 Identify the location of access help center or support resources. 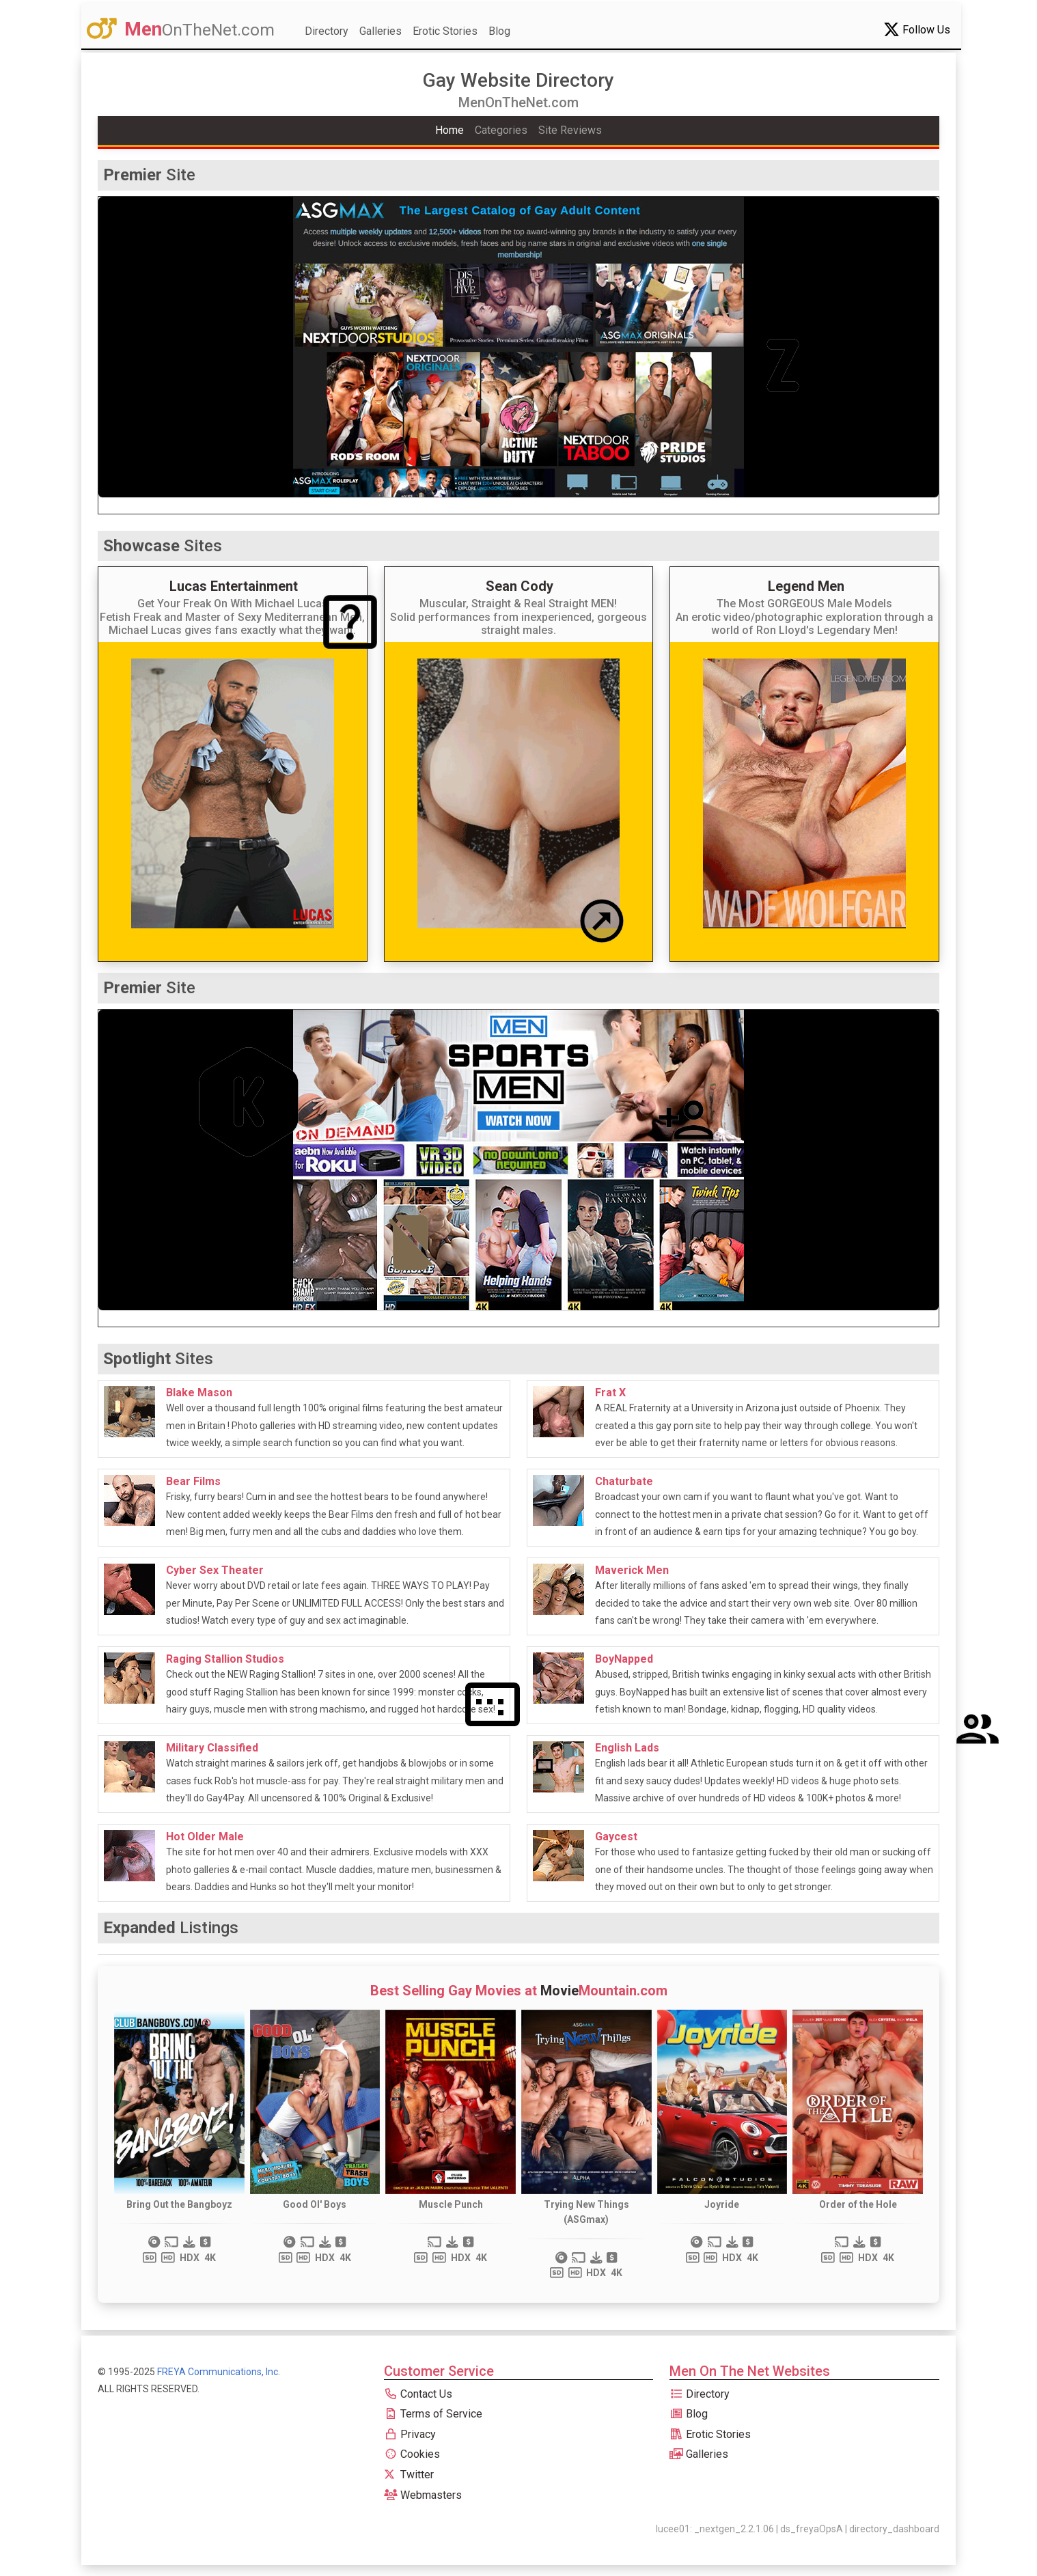
(350, 622).